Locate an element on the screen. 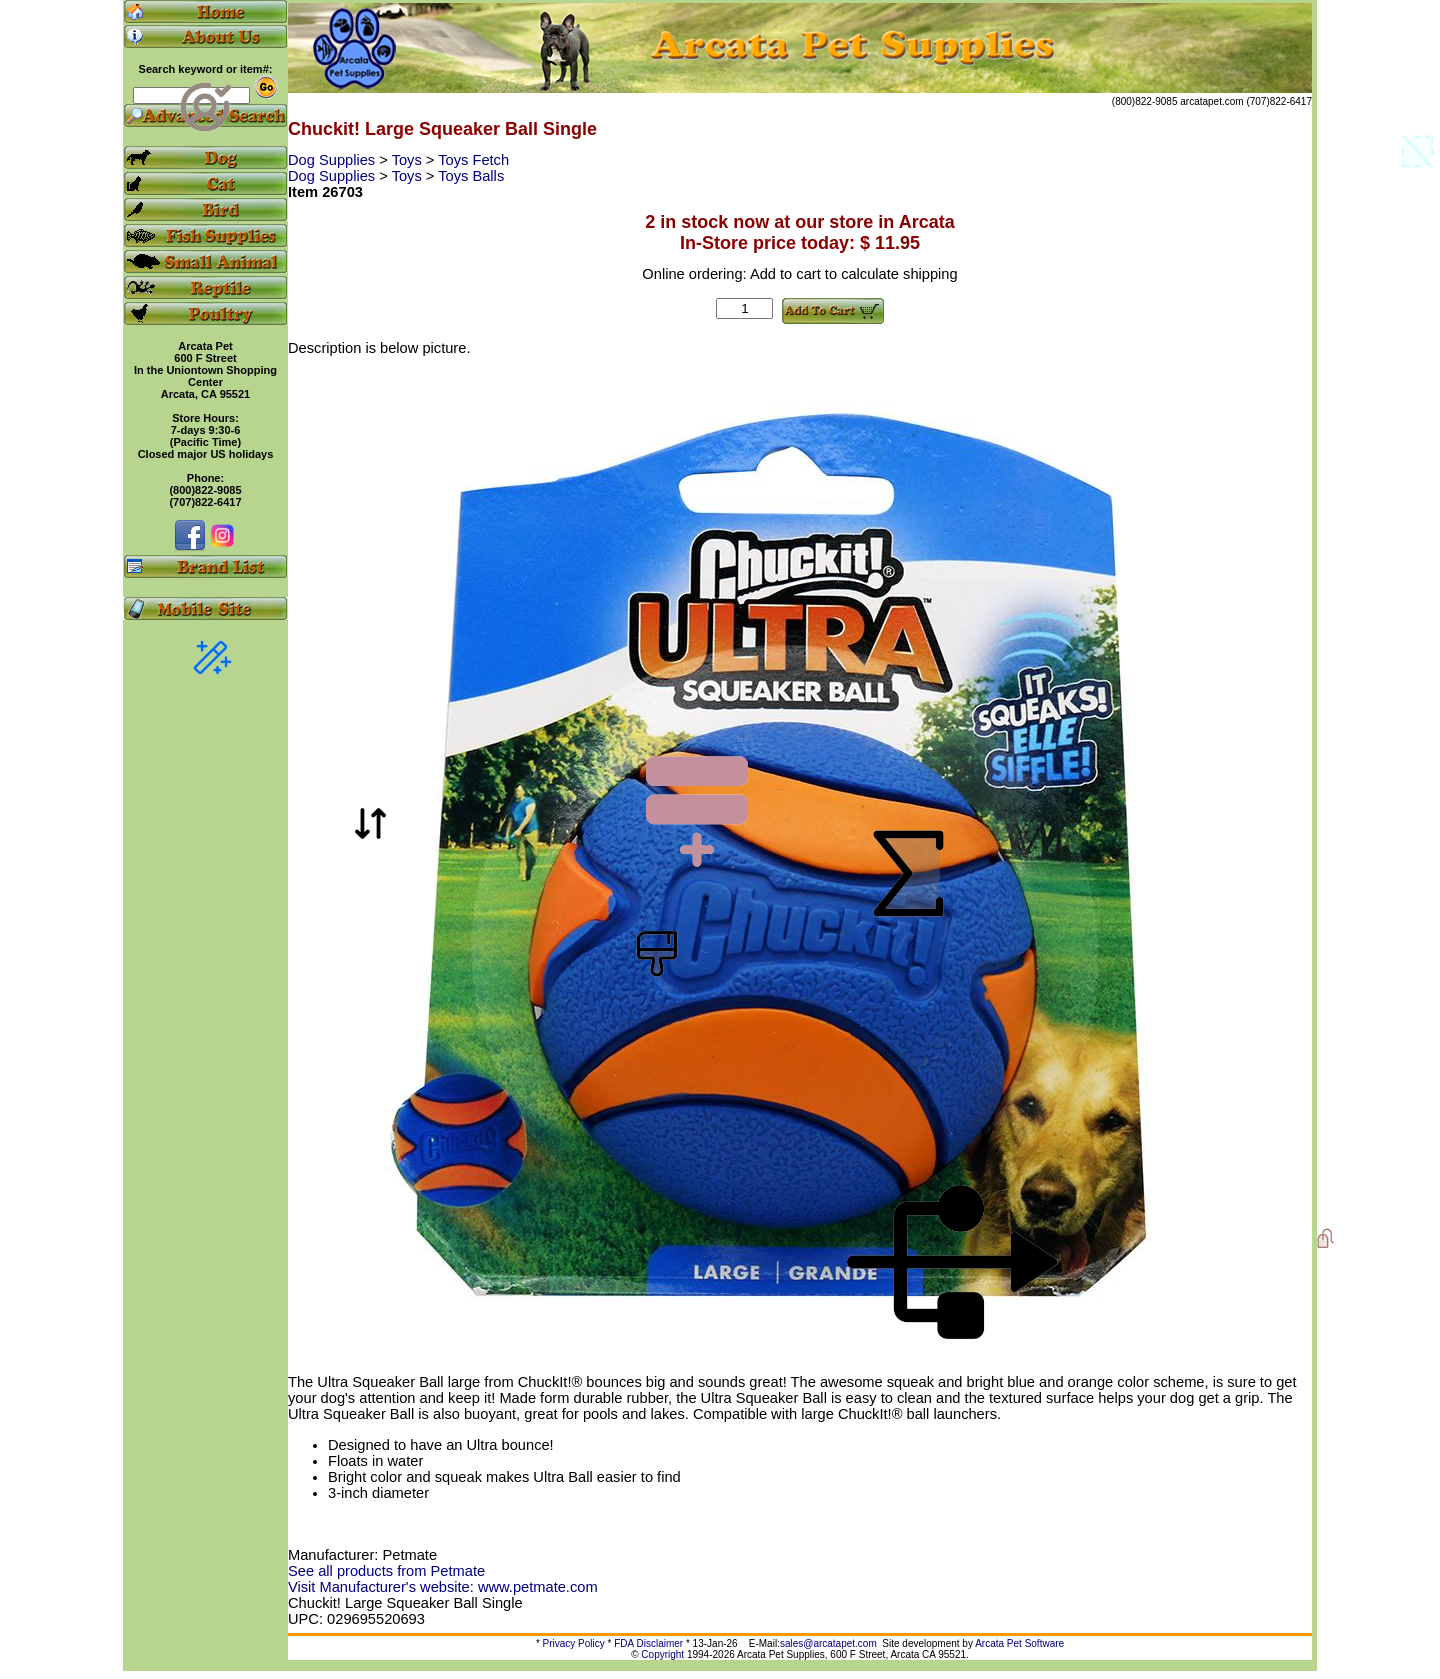  disable or cancel current selection is located at coordinates (1417, 151).